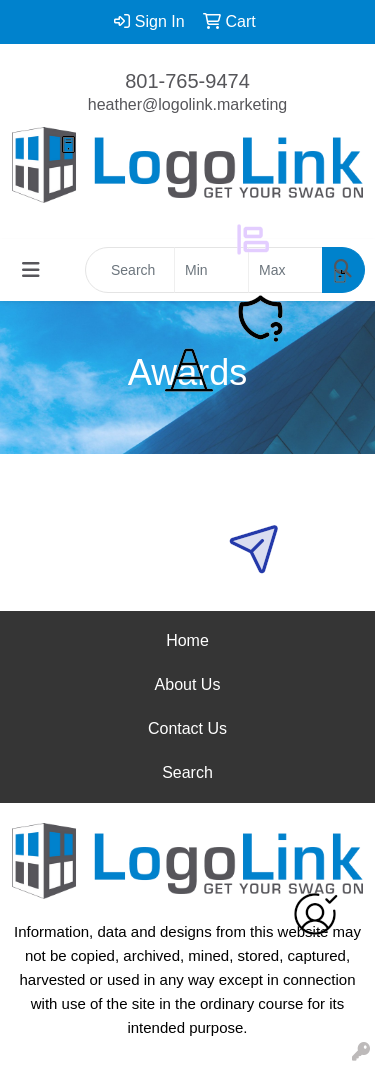 The height and width of the screenshot is (1075, 375). I want to click on access security help or FAQ, so click(260, 317).